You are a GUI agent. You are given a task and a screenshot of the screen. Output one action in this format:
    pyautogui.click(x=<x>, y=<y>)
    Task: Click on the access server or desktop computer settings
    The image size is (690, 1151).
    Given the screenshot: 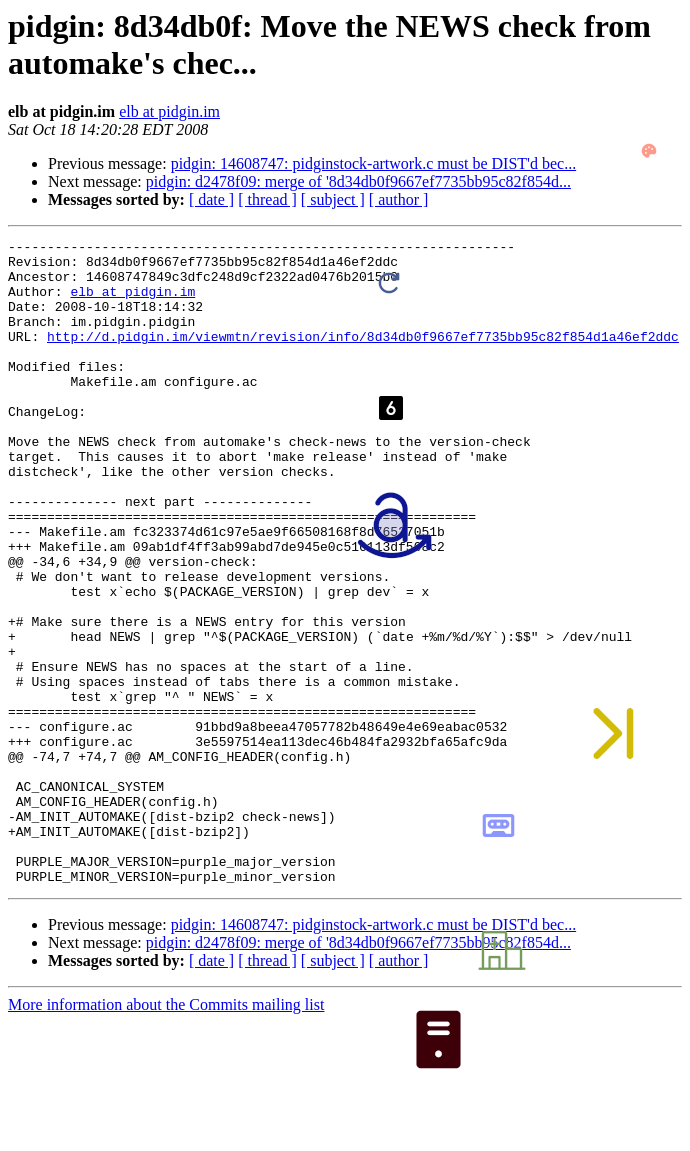 What is the action you would take?
    pyautogui.click(x=438, y=1039)
    